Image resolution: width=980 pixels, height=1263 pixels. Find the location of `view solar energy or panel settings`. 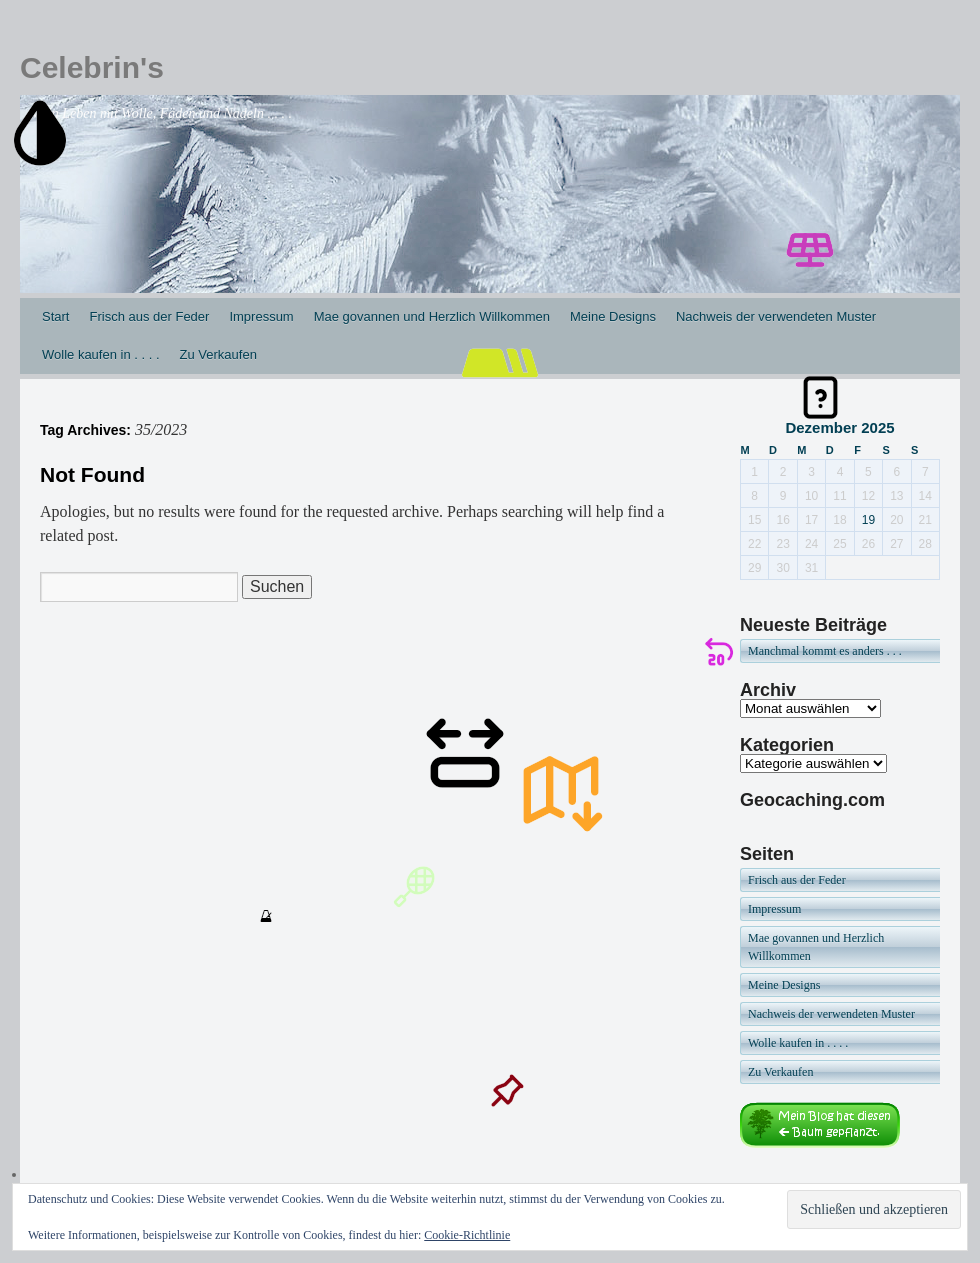

view solar energy or panel settings is located at coordinates (810, 250).